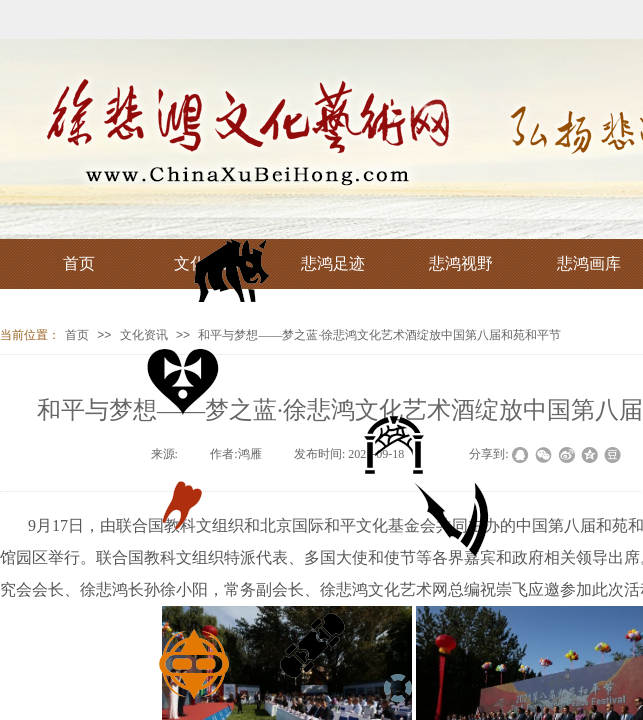 This screenshot has width=643, height=720. I want to click on virtual reality or VR mode toggle, so click(194, 664).